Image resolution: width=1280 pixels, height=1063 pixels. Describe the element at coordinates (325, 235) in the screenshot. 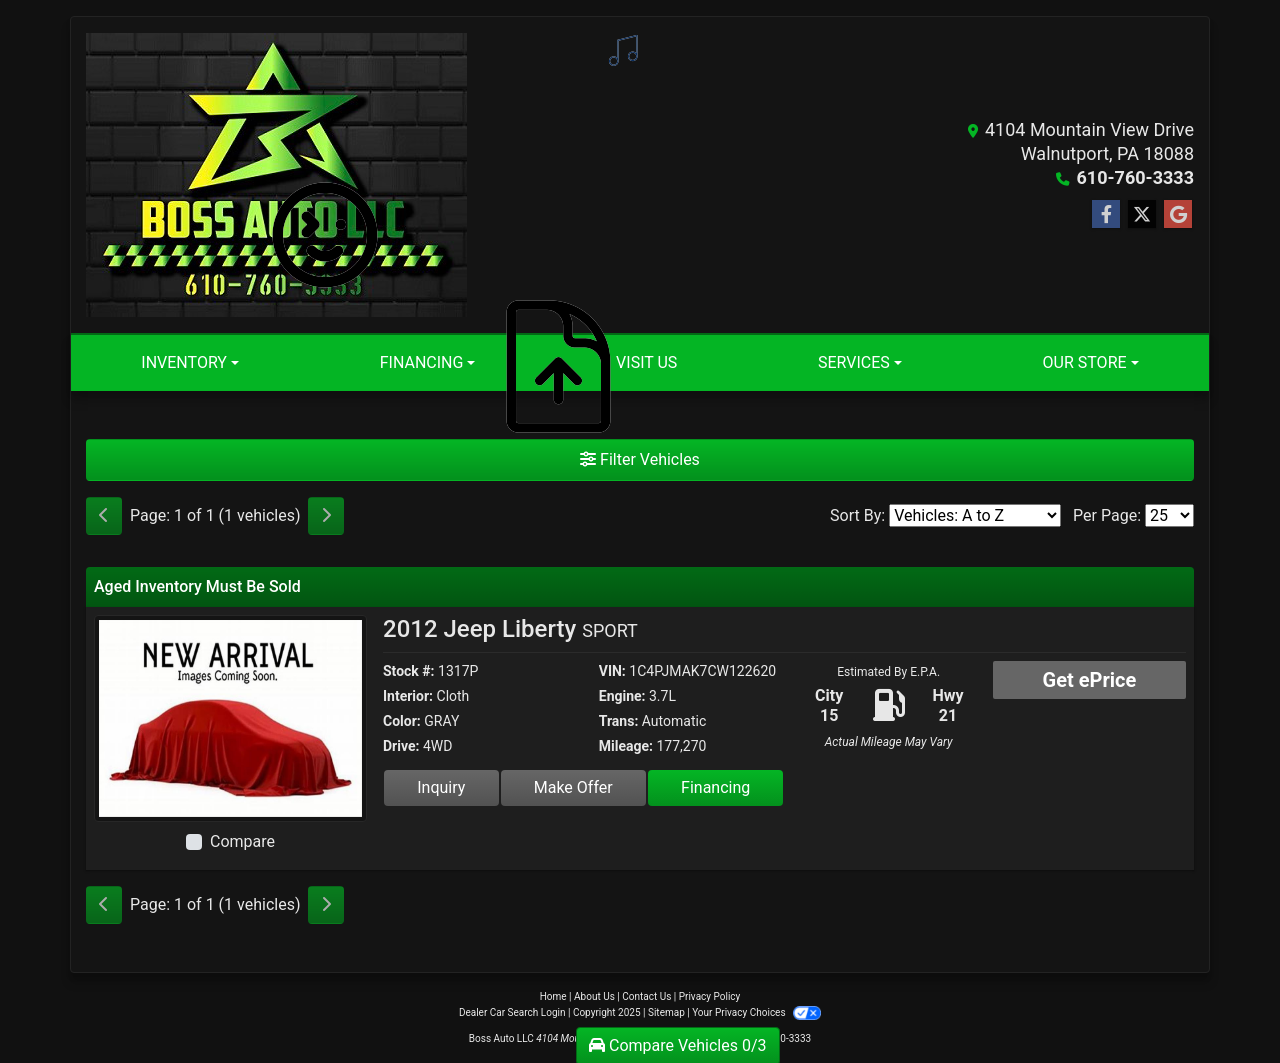

I see `add a playful or winking emoji to your message` at that location.